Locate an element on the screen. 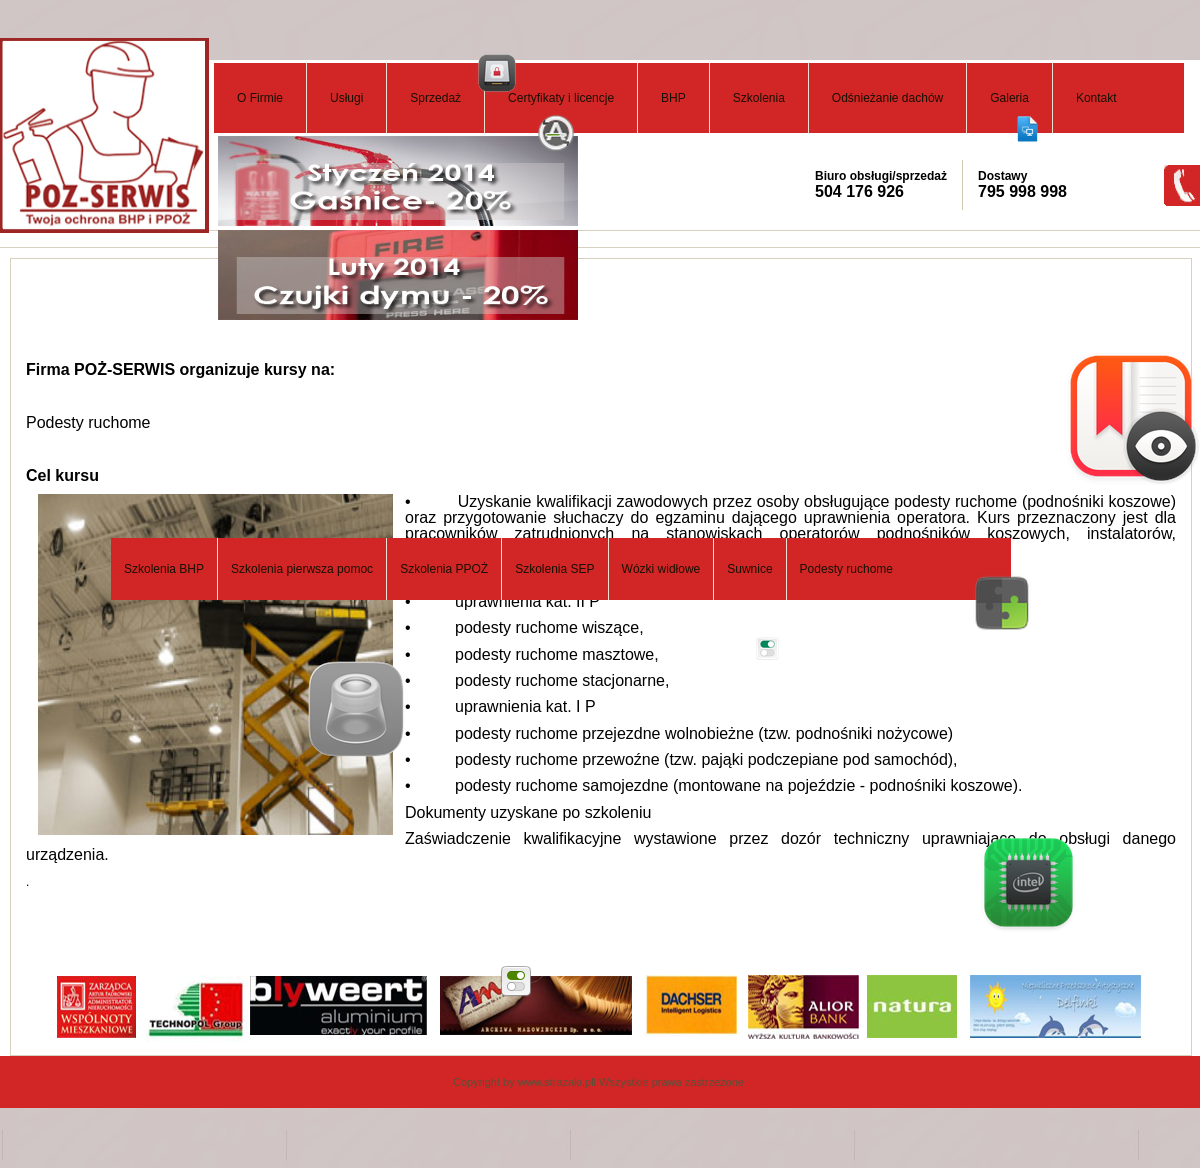 The height and width of the screenshot is (1168, 1200). open a remote desktop connection file is located at coordinates (1027, 129).